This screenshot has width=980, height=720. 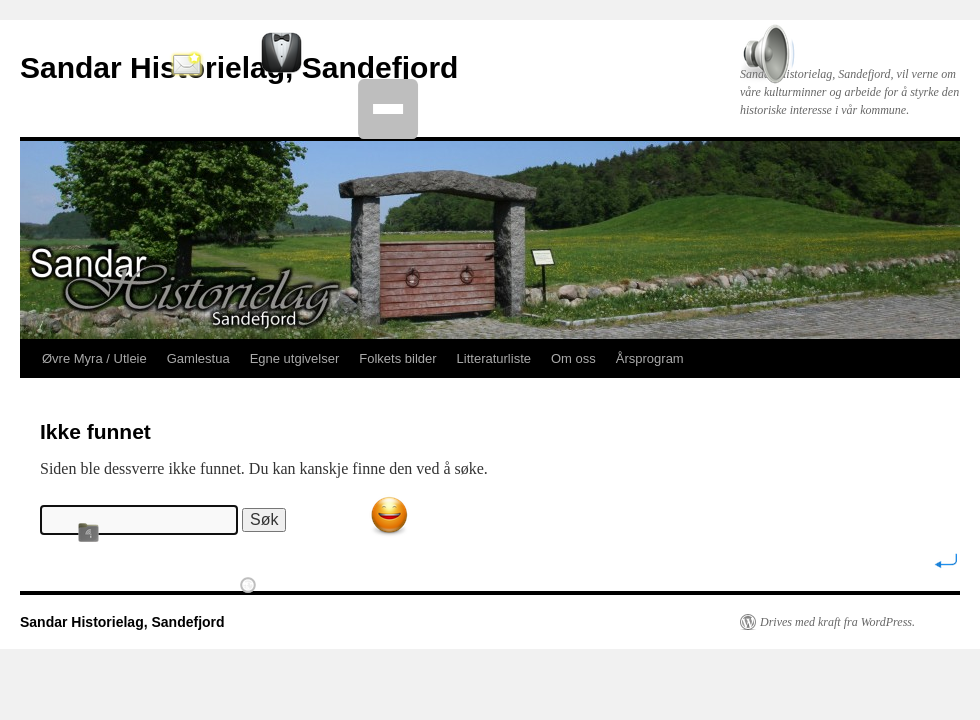 What do you see at coordinates (773, 54) in the screenshot?
I see `indicates audio is set to low volume` at bounding box center [773, 54].